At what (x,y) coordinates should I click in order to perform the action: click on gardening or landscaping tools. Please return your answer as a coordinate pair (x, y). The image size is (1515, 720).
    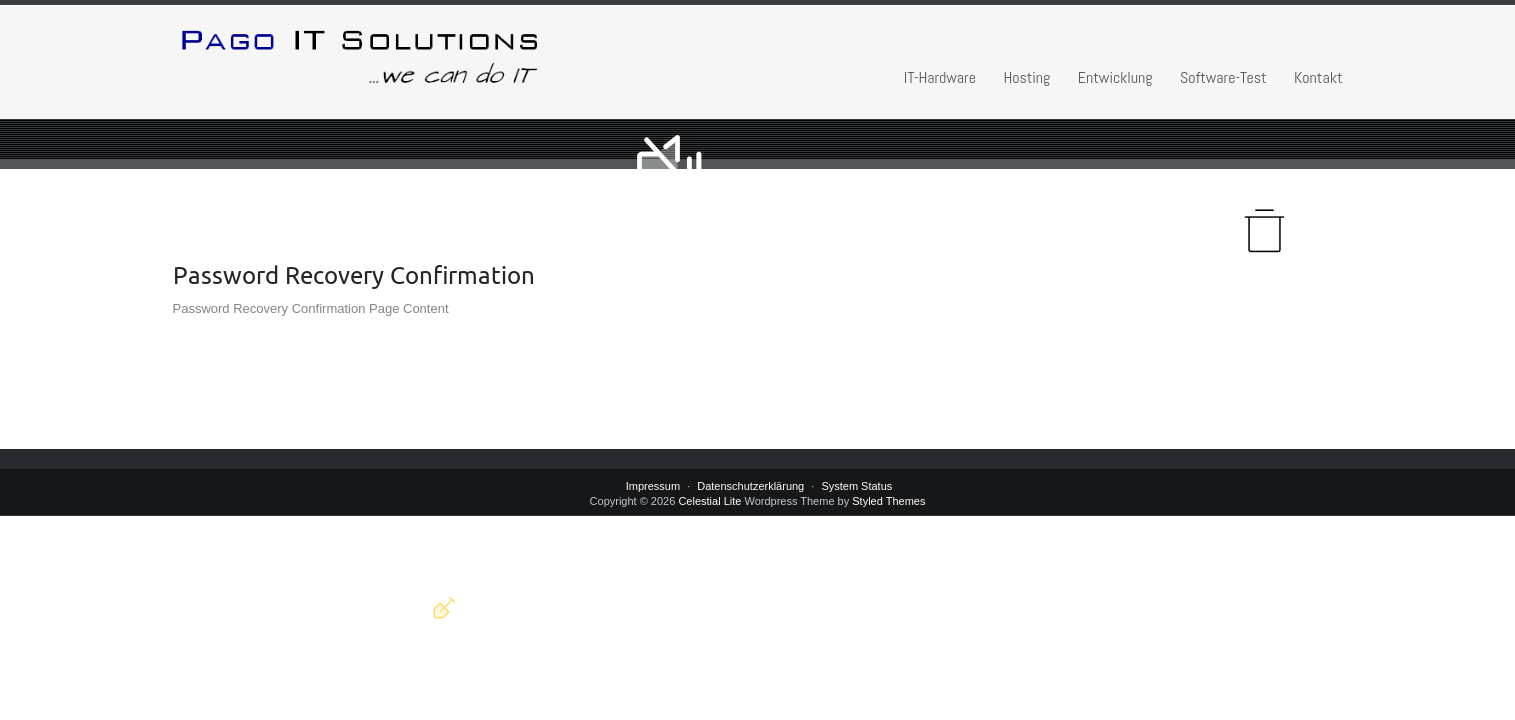
    Looking at the image, I should click on (444, 608).